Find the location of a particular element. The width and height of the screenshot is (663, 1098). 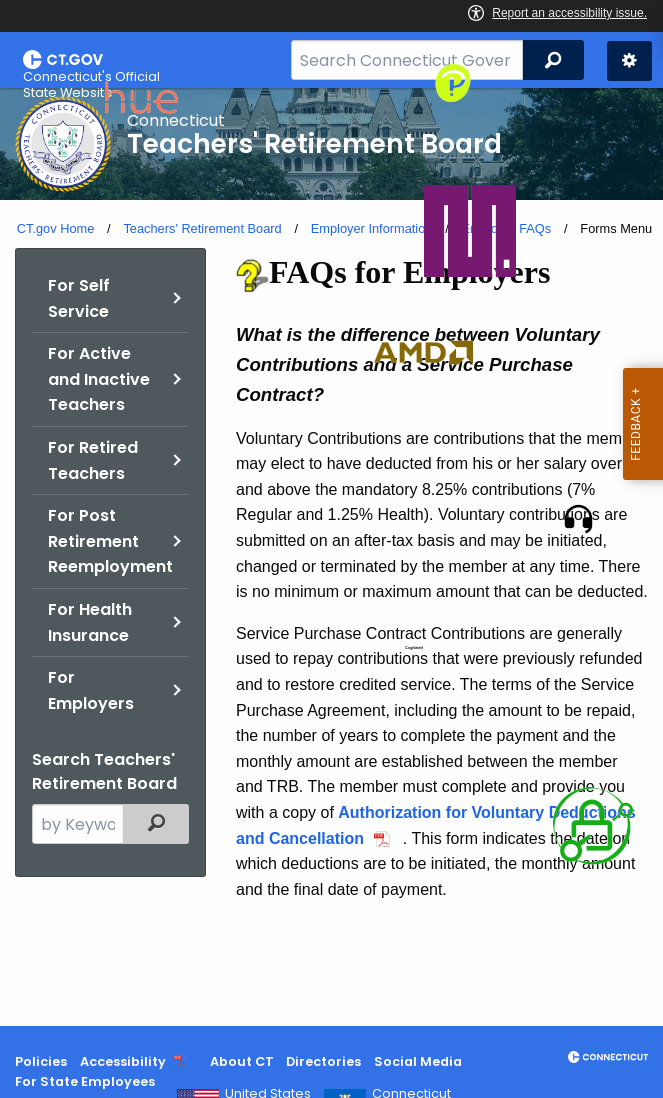

AMD brand logo is located at coordinates (423, 352).